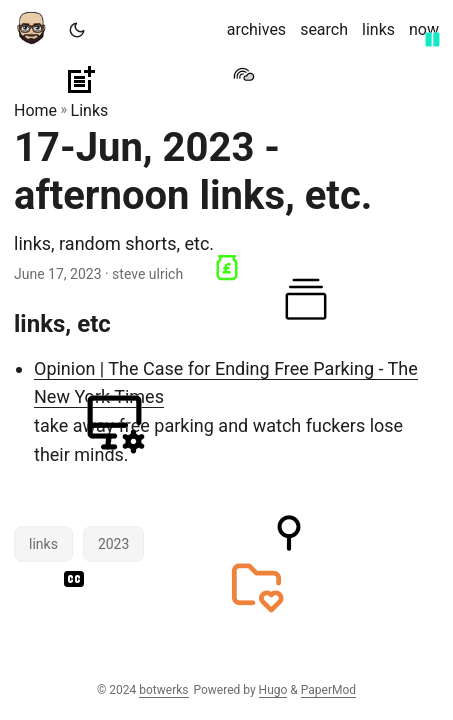 The height and width of the screenshot is (720, 453). I want to click on view stacked items or card deck, so click(306, 301).